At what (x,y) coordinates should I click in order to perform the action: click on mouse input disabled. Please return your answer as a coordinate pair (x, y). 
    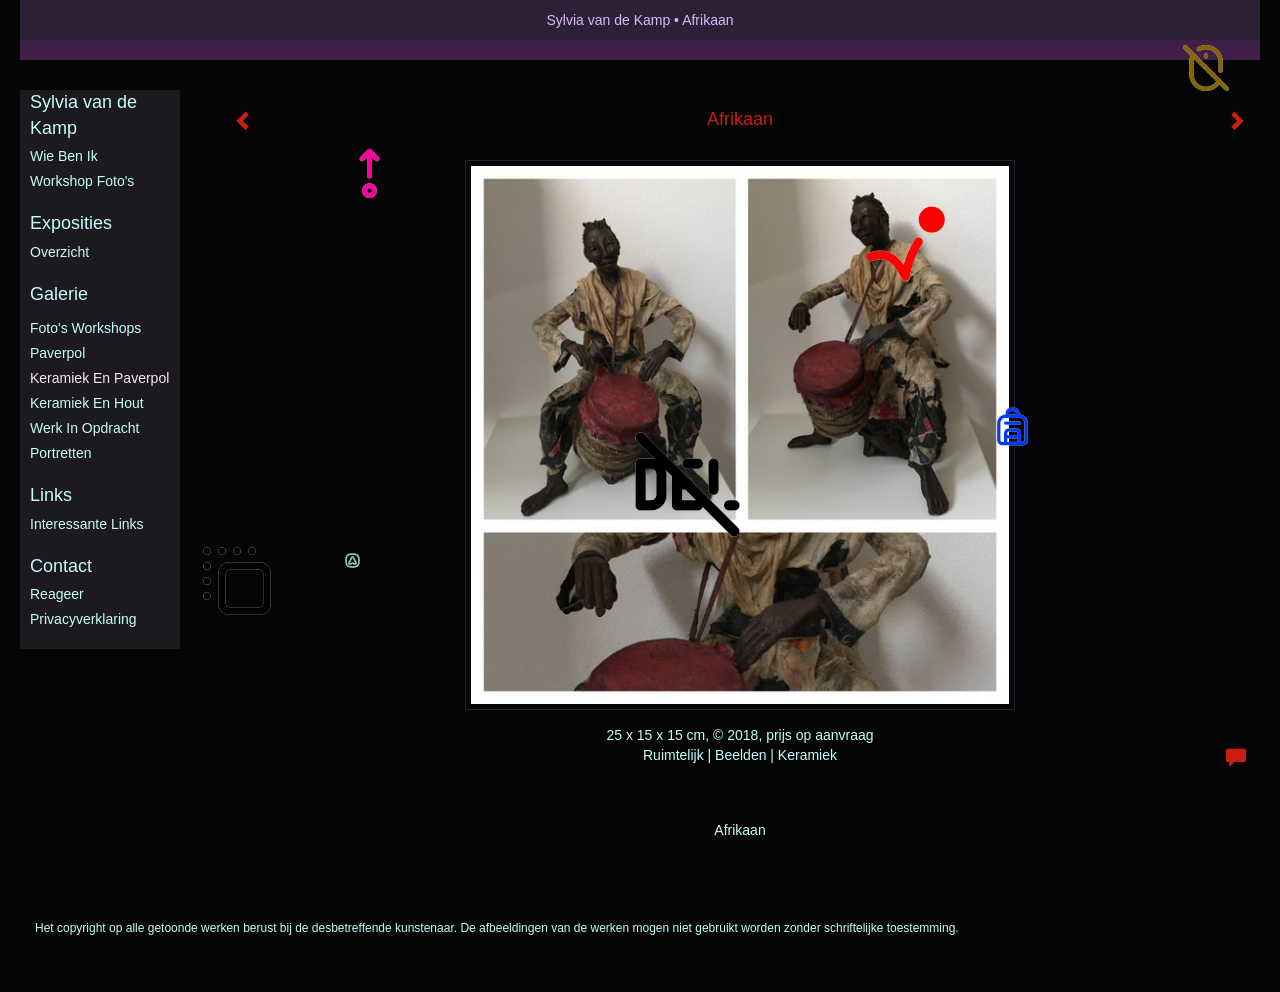
    Looking at the image, I should click on (1206, 68).